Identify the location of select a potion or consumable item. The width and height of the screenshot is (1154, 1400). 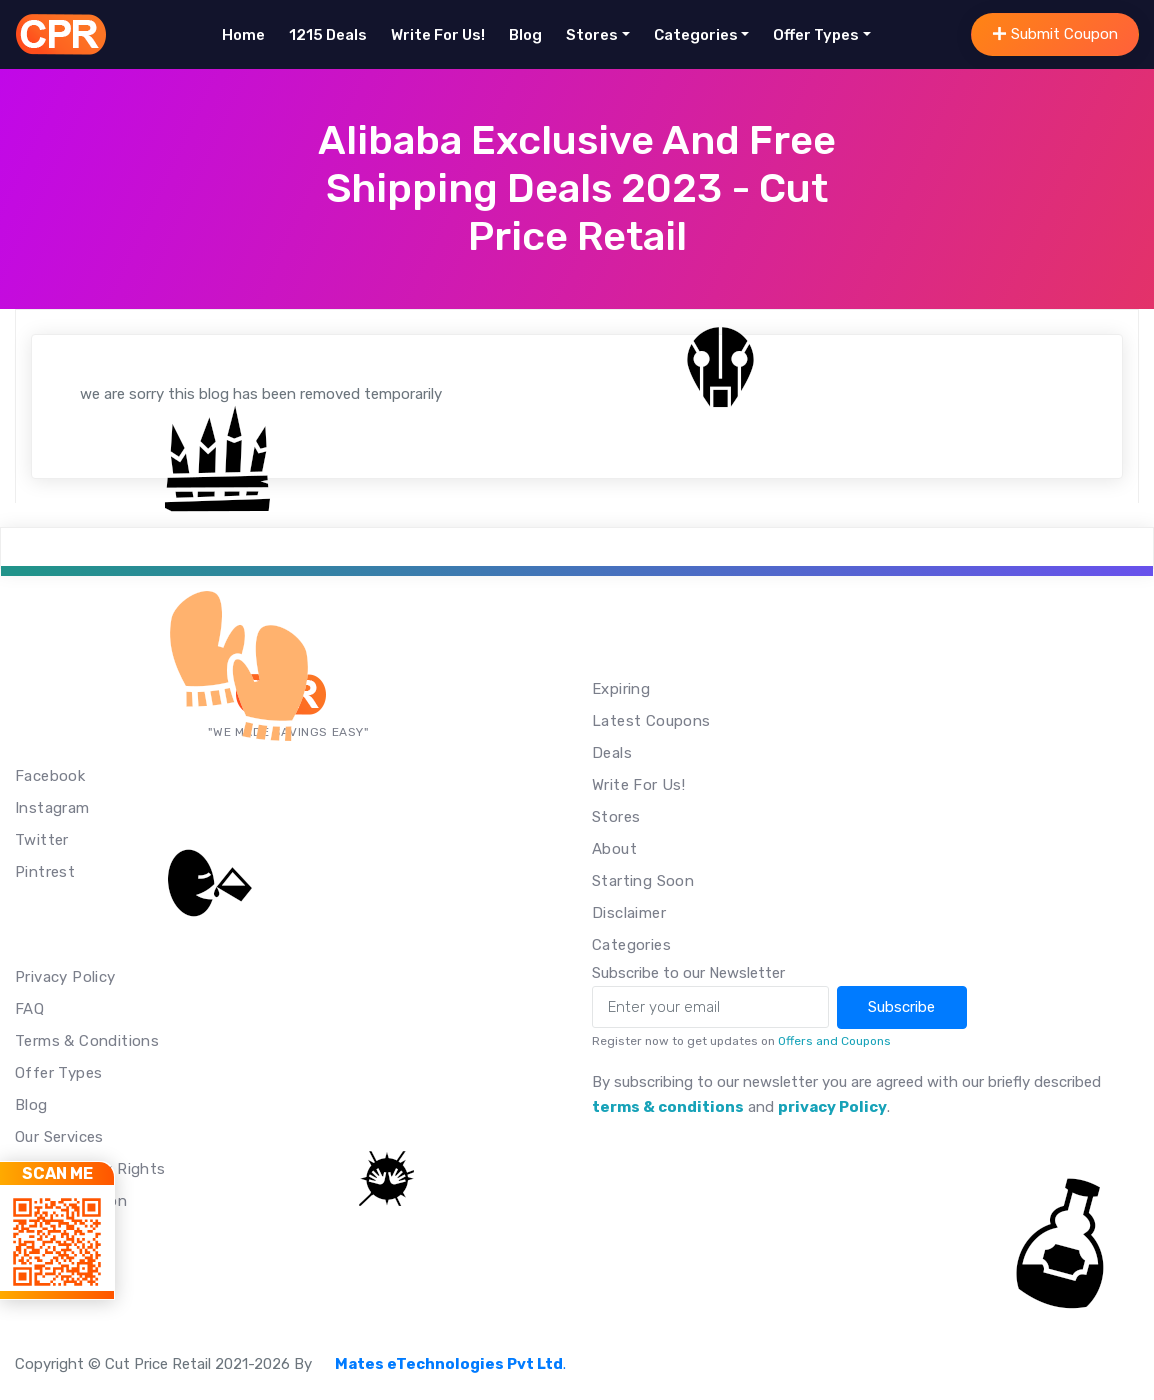
(1066, 1242).